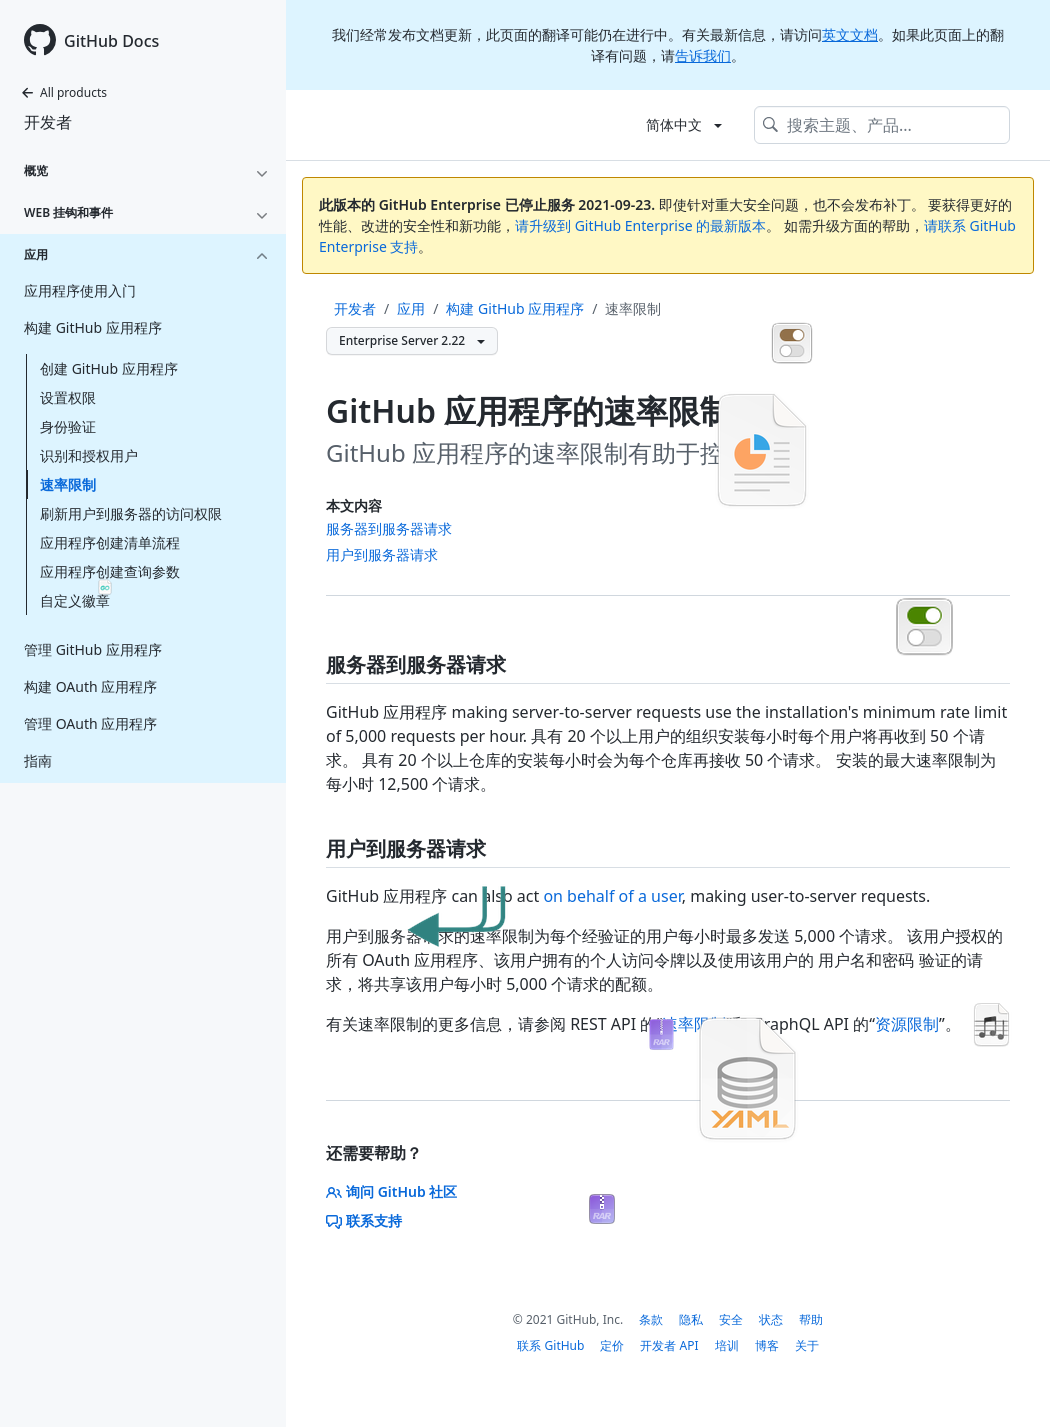 The width and height of the screenshot is (1050, 1427). What do you see at coordinates (792, 343) in the screenshot?
I see `open system tweaks or customization settings` at bounding box center [792, 343].